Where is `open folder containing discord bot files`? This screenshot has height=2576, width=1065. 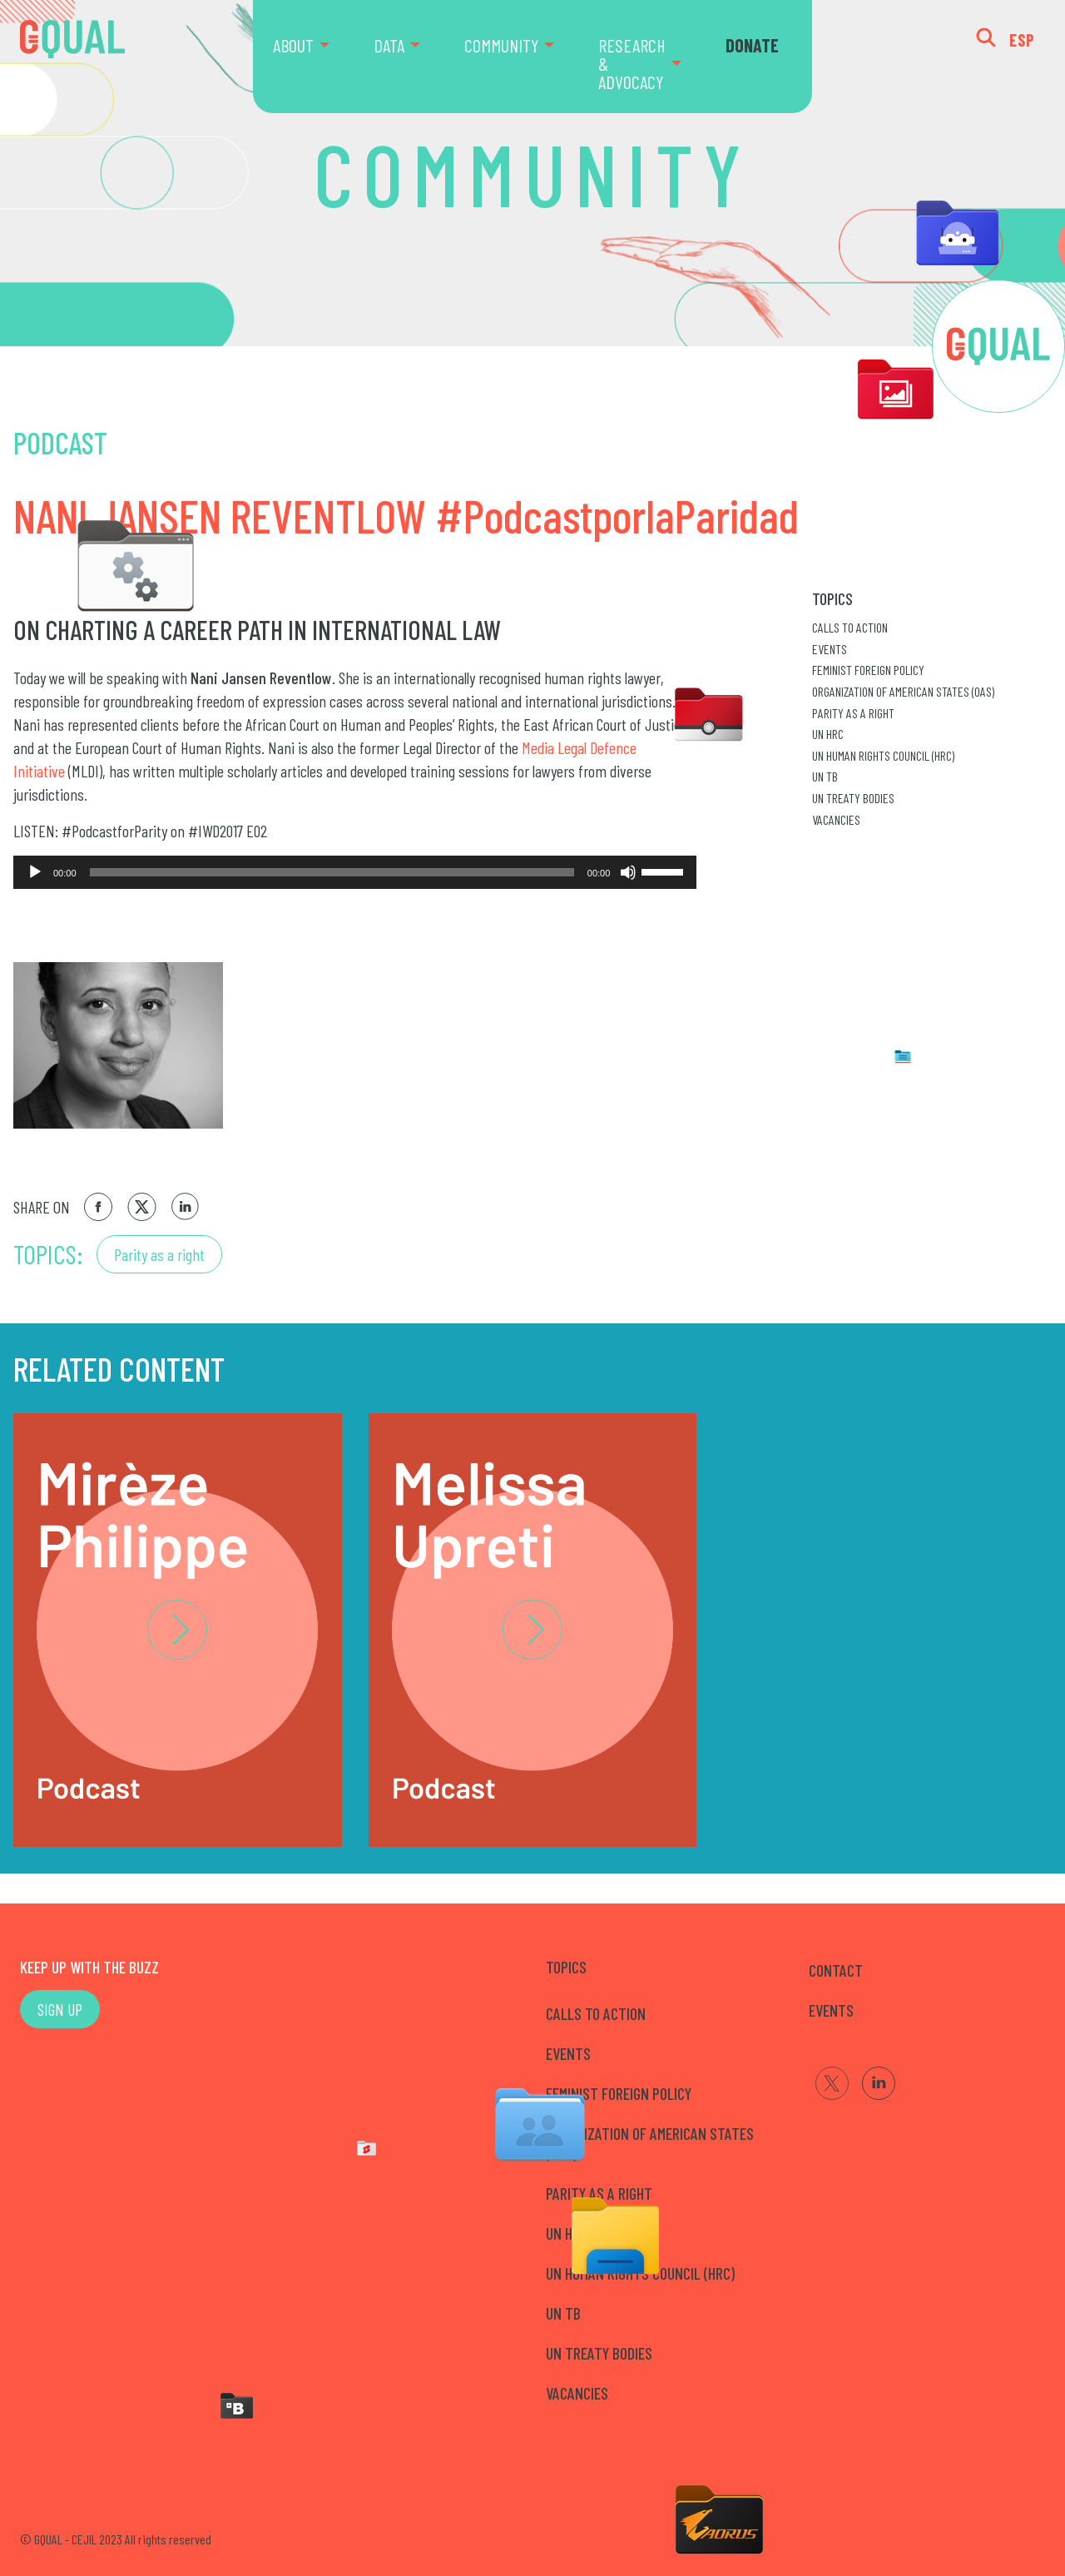 open folder containing discord bot files is located at coordinates (957, 235).